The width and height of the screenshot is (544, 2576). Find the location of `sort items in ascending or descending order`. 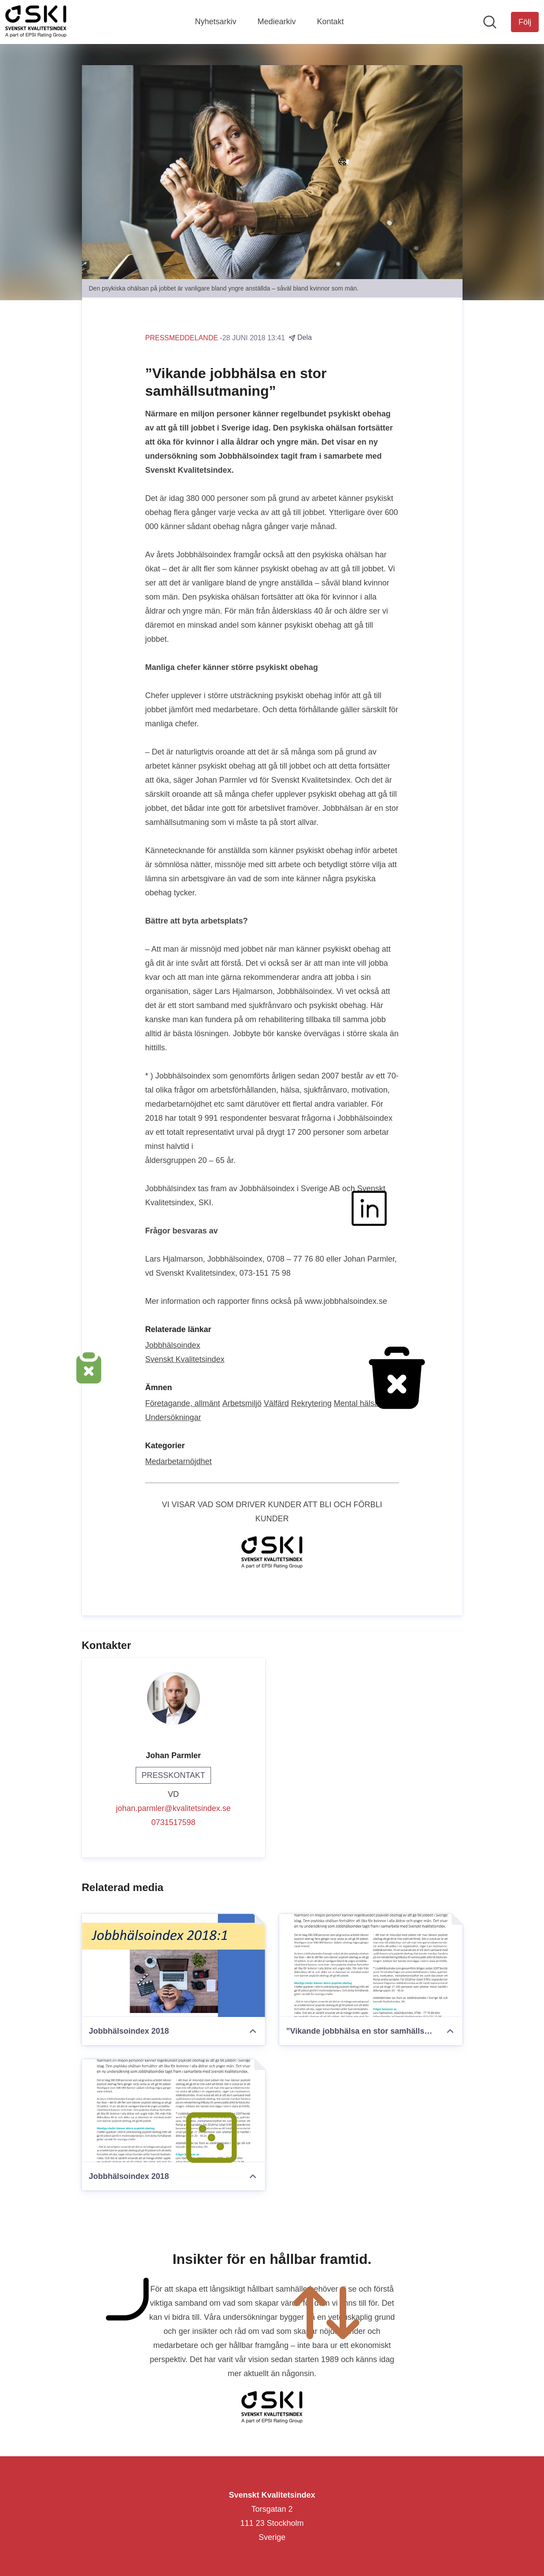

sort items in ascending or descending order is located at coordinates (326, 2313).